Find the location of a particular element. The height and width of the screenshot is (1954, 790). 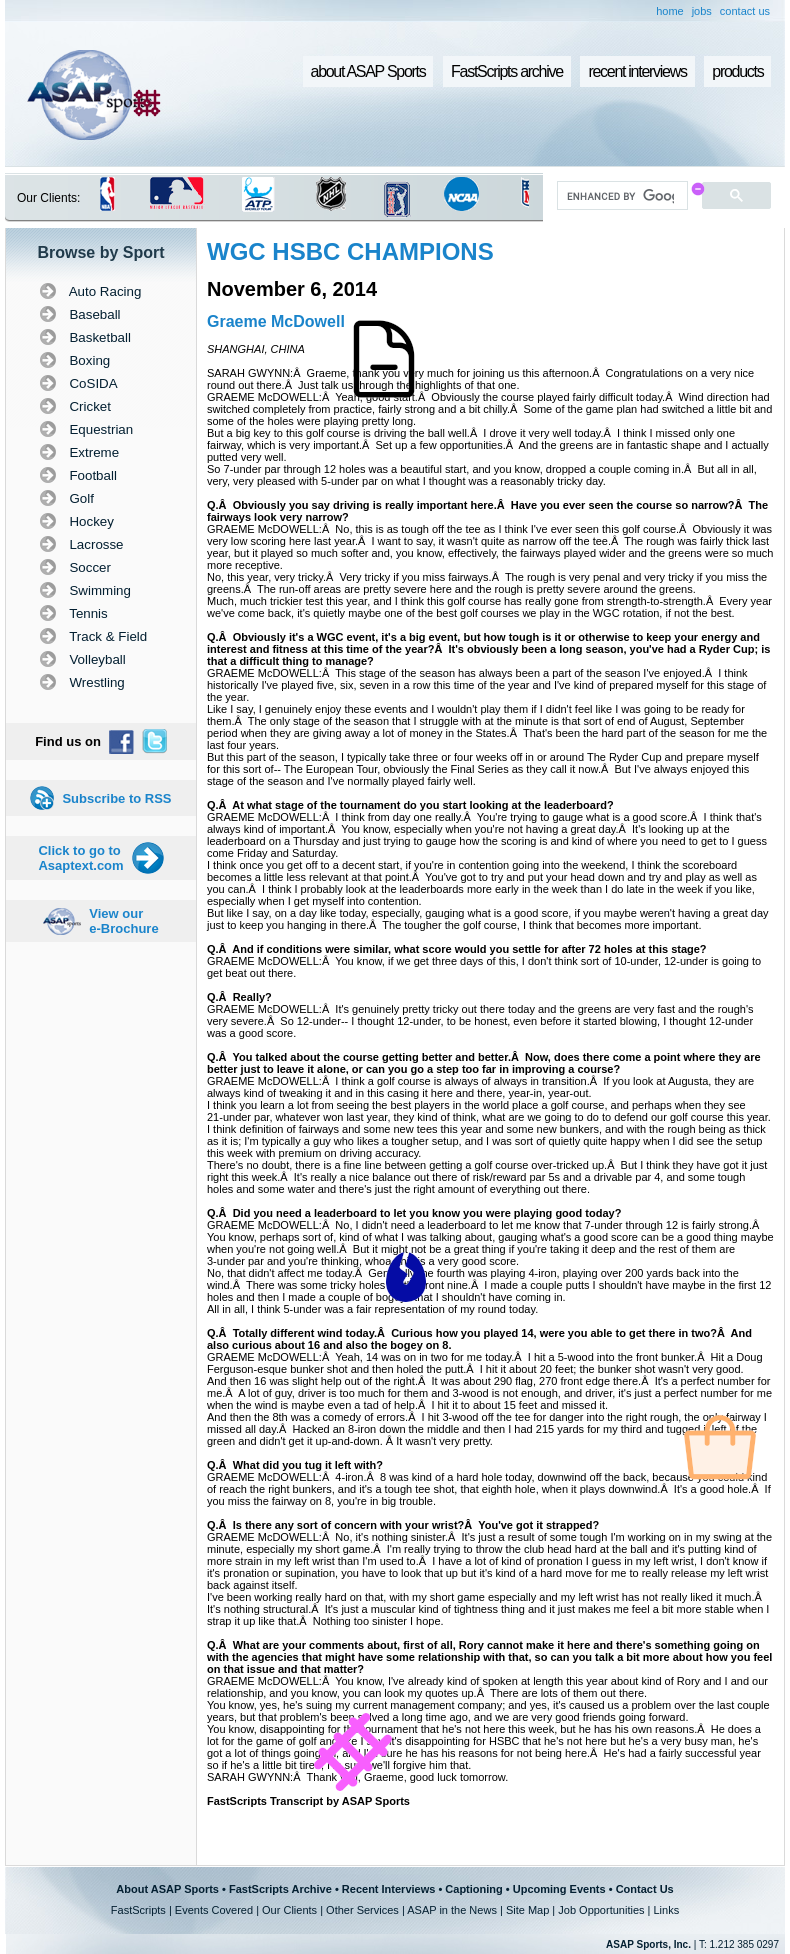

remove an item from a list is located at coordinates (698, 189).